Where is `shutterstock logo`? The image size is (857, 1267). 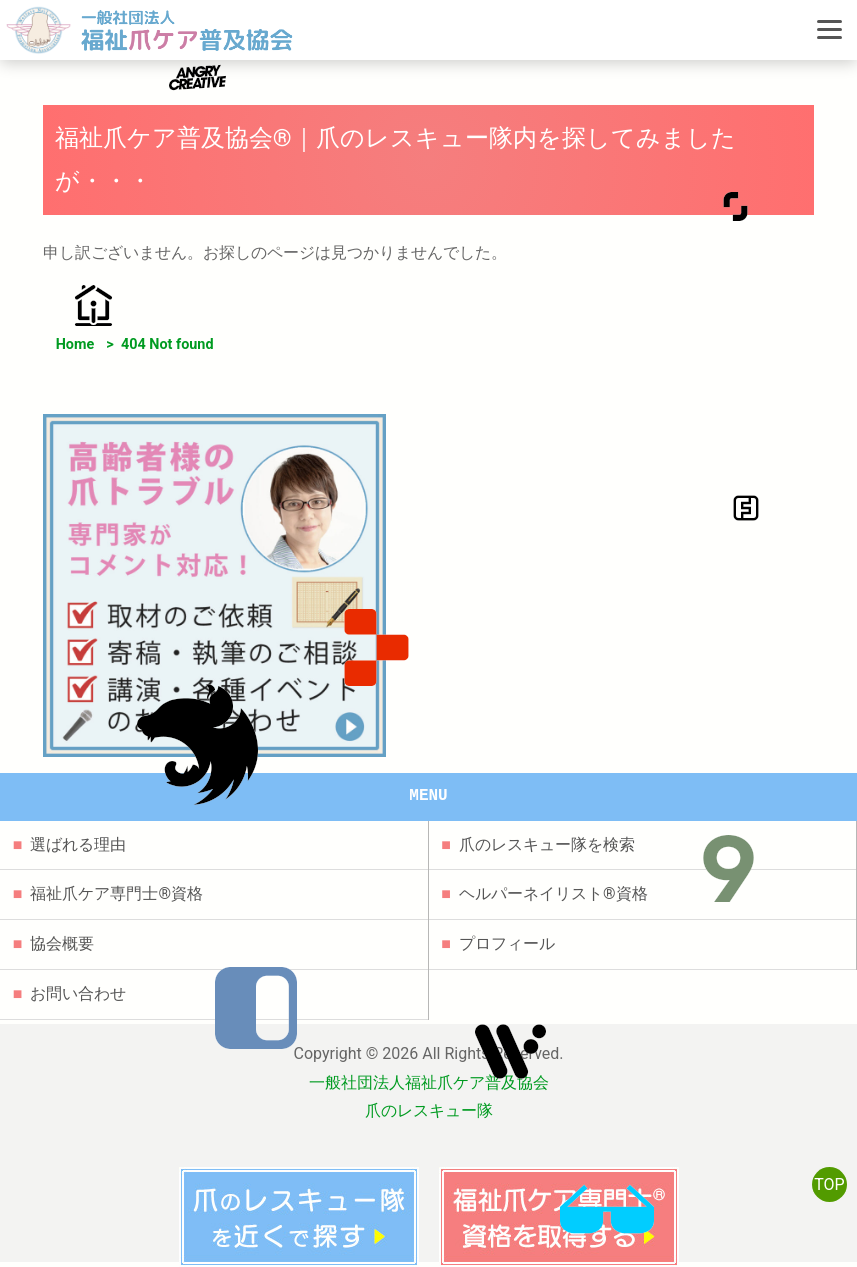
shutterstock logo is located at coordinates (735, 206).